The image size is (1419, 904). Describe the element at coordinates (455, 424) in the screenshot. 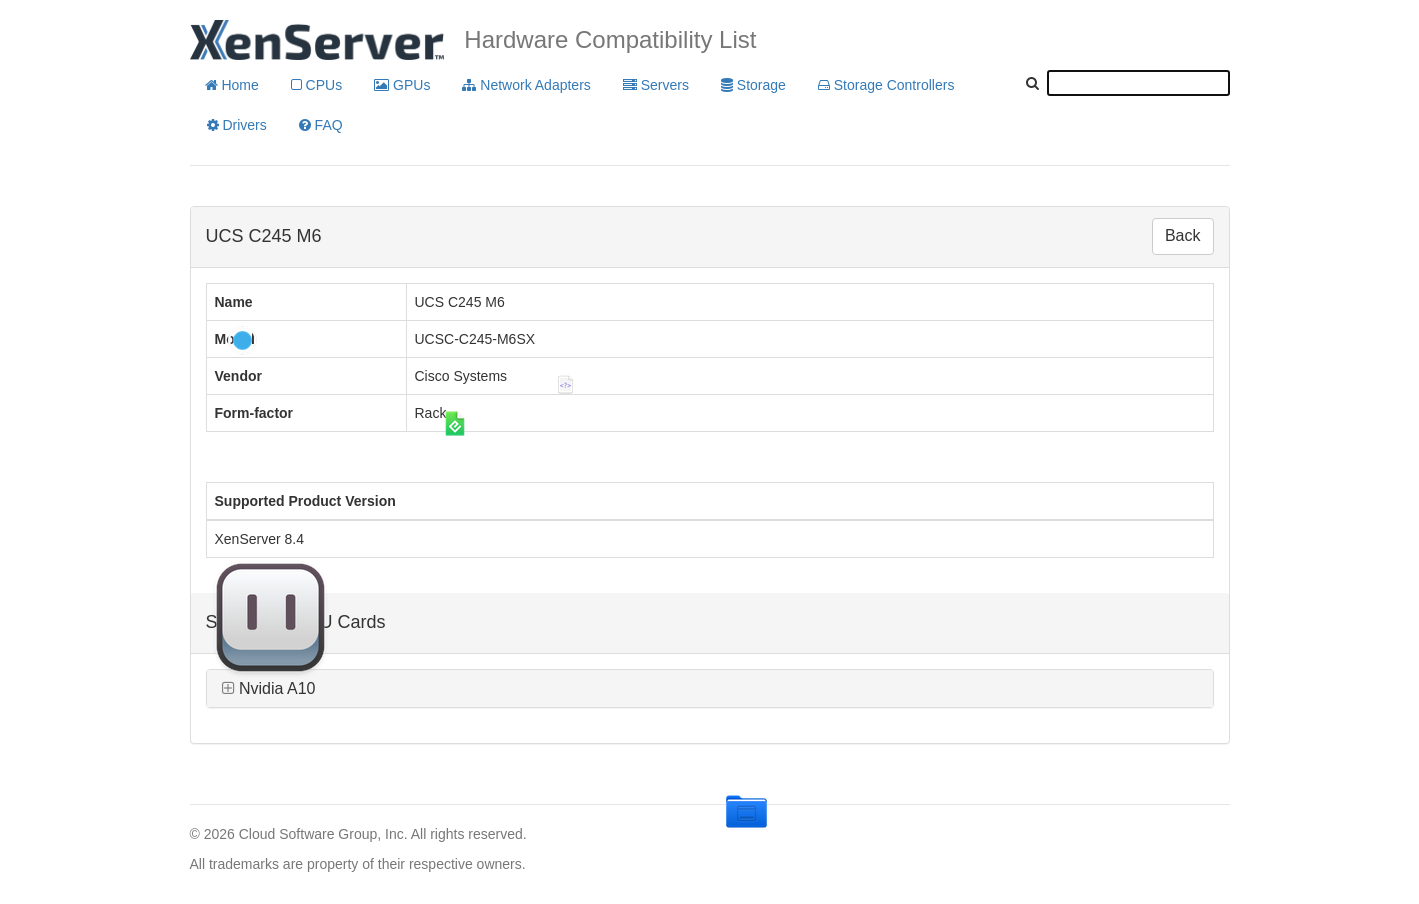

I see `an epub ebook file` at that location.